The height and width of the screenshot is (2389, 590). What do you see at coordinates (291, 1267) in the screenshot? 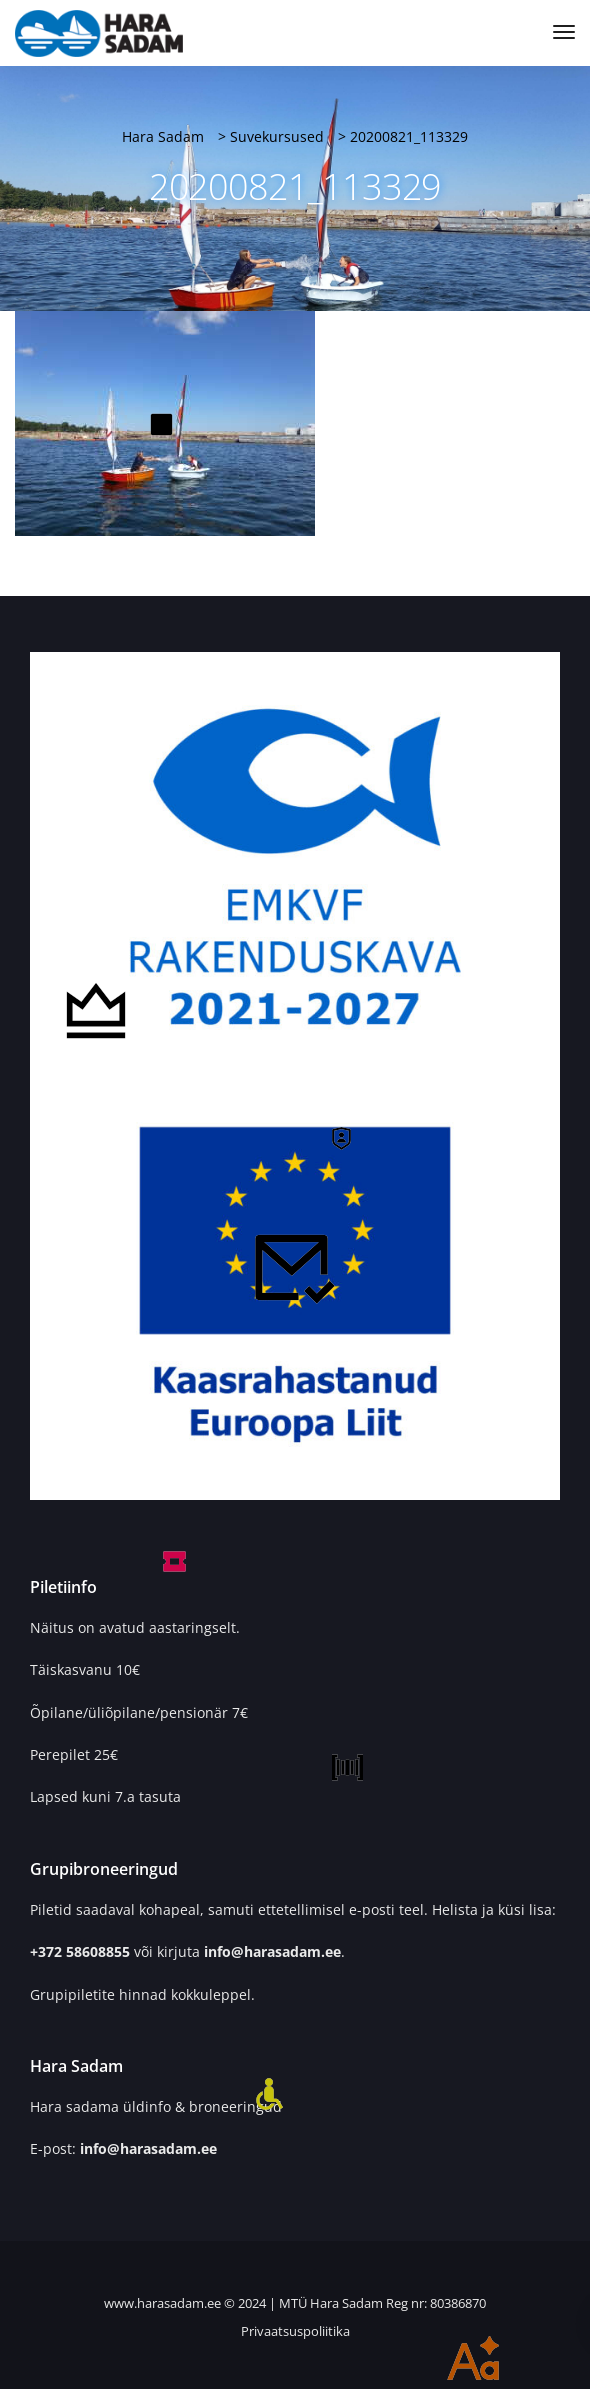
I see `email successfully sent or delivered` at bounding box center [291, 1267].